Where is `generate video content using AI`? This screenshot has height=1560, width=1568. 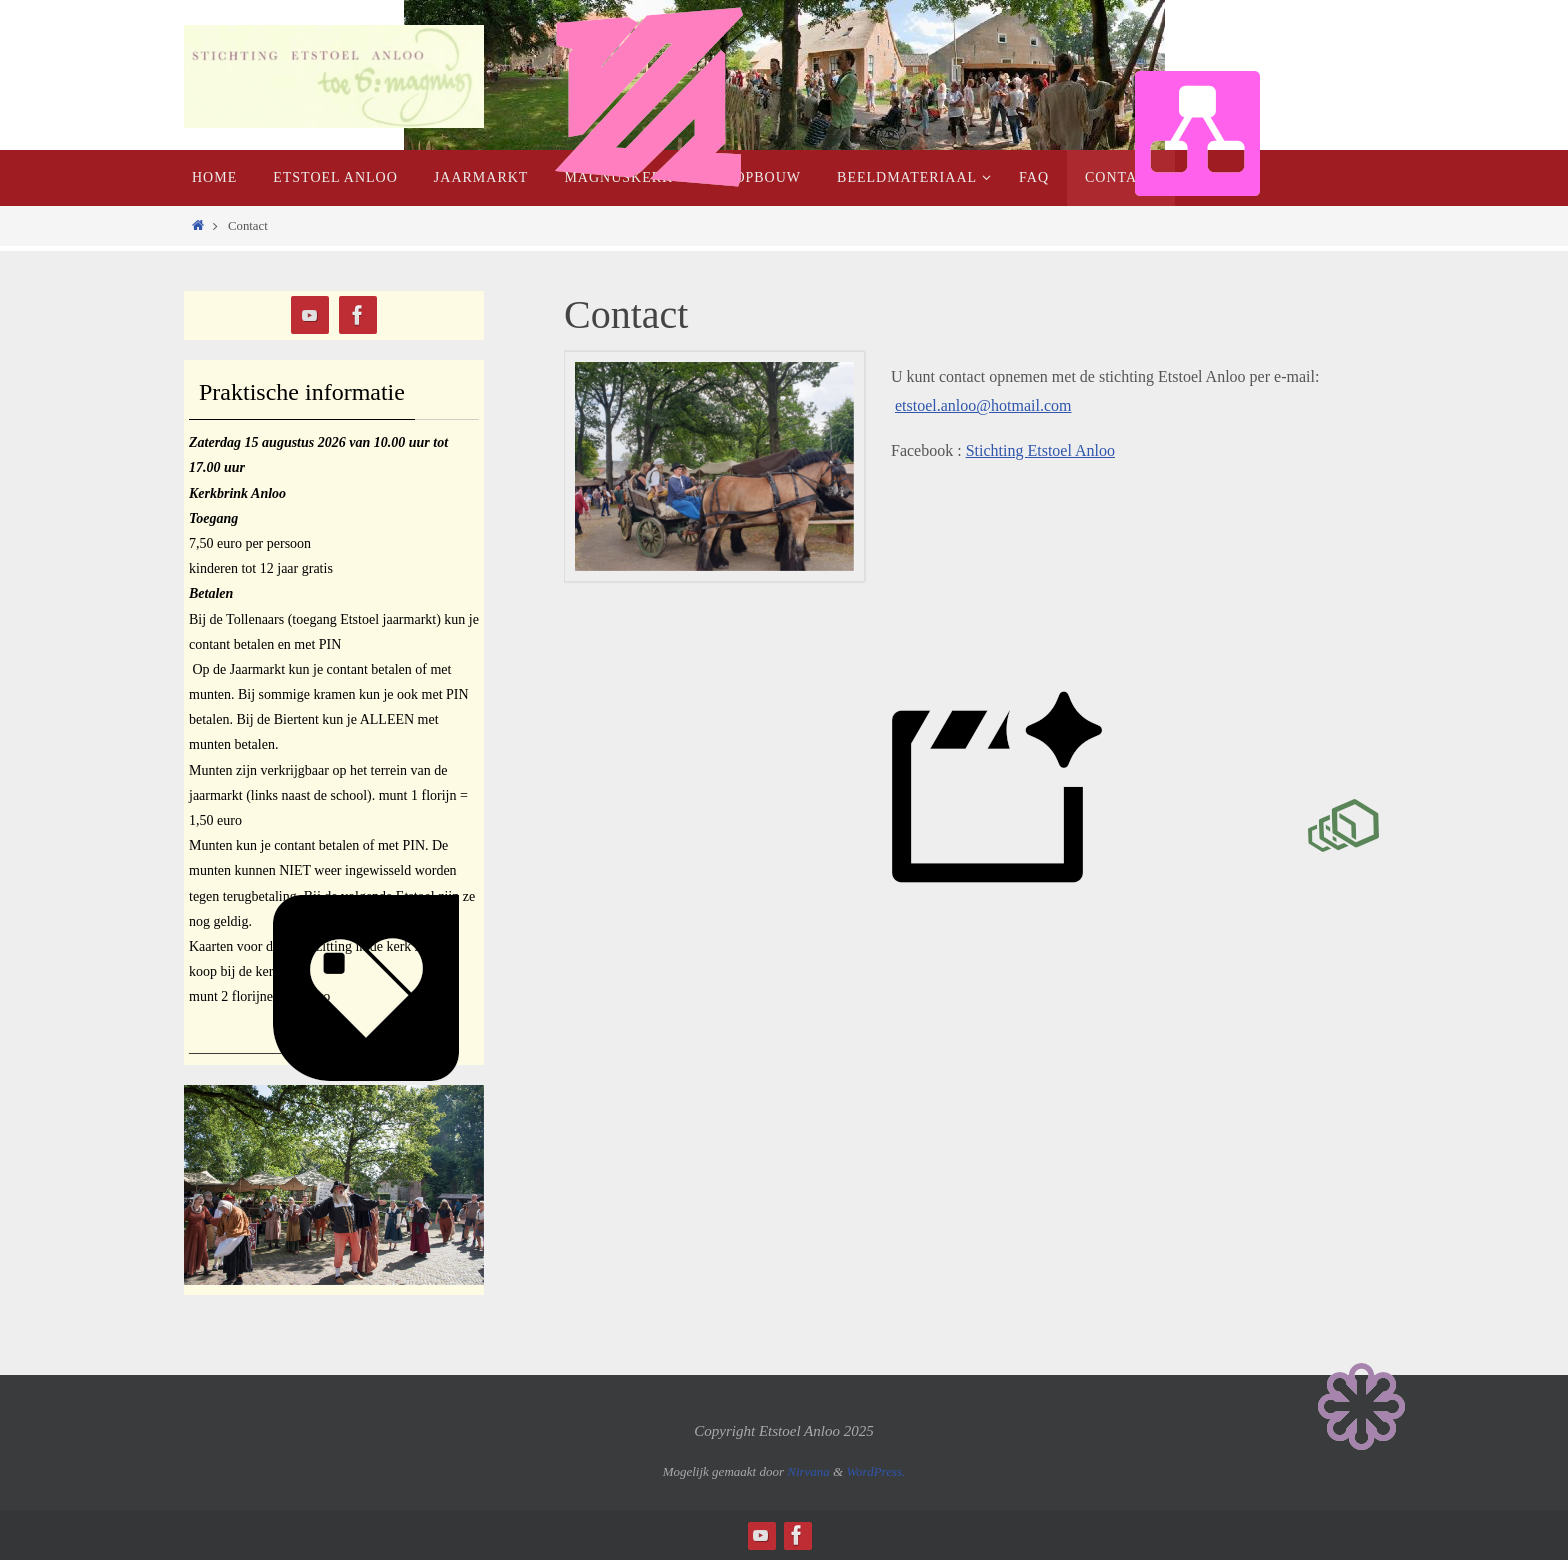 generate video content using AI is located at coordinates (987, 796).